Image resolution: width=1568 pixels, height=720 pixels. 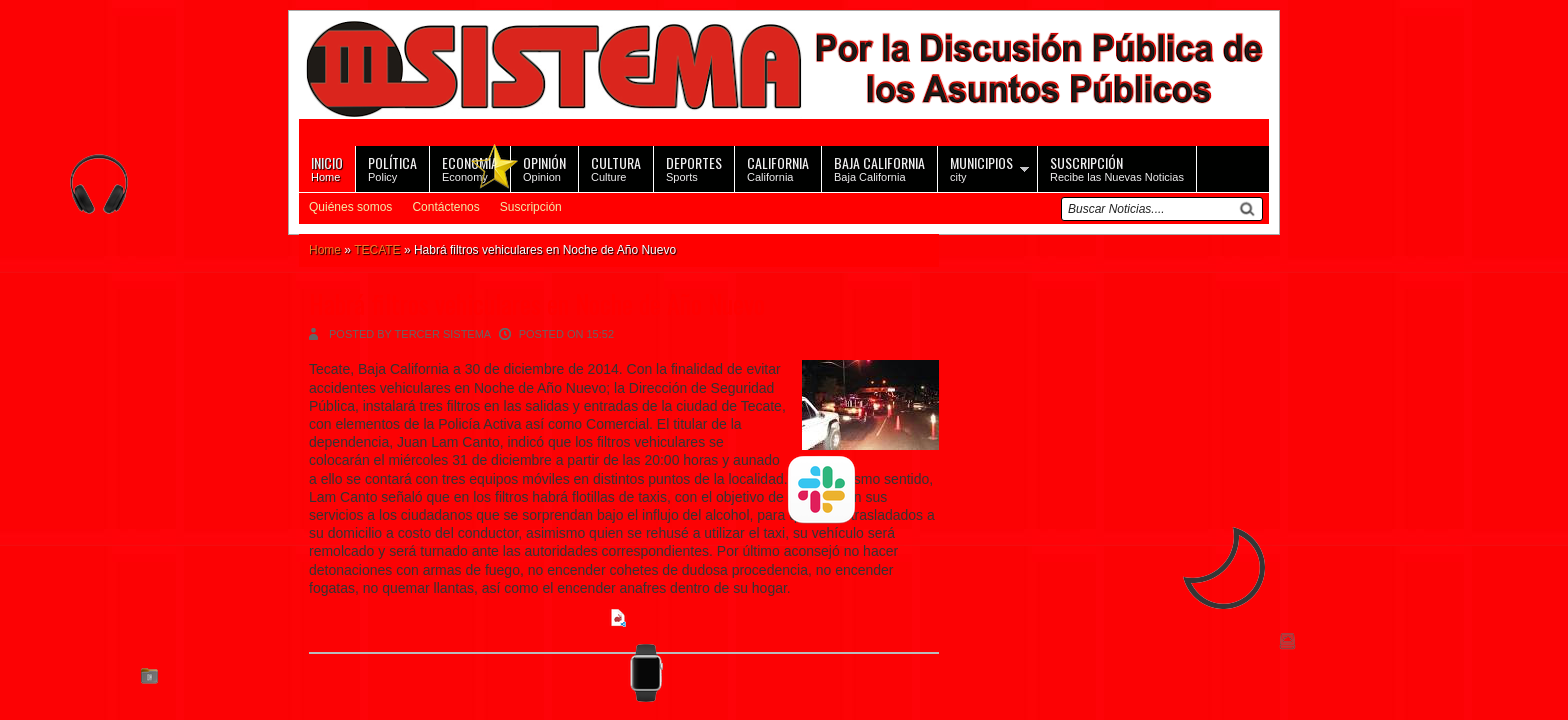 I want to click on open templates folder, so click(x=149, y=675).